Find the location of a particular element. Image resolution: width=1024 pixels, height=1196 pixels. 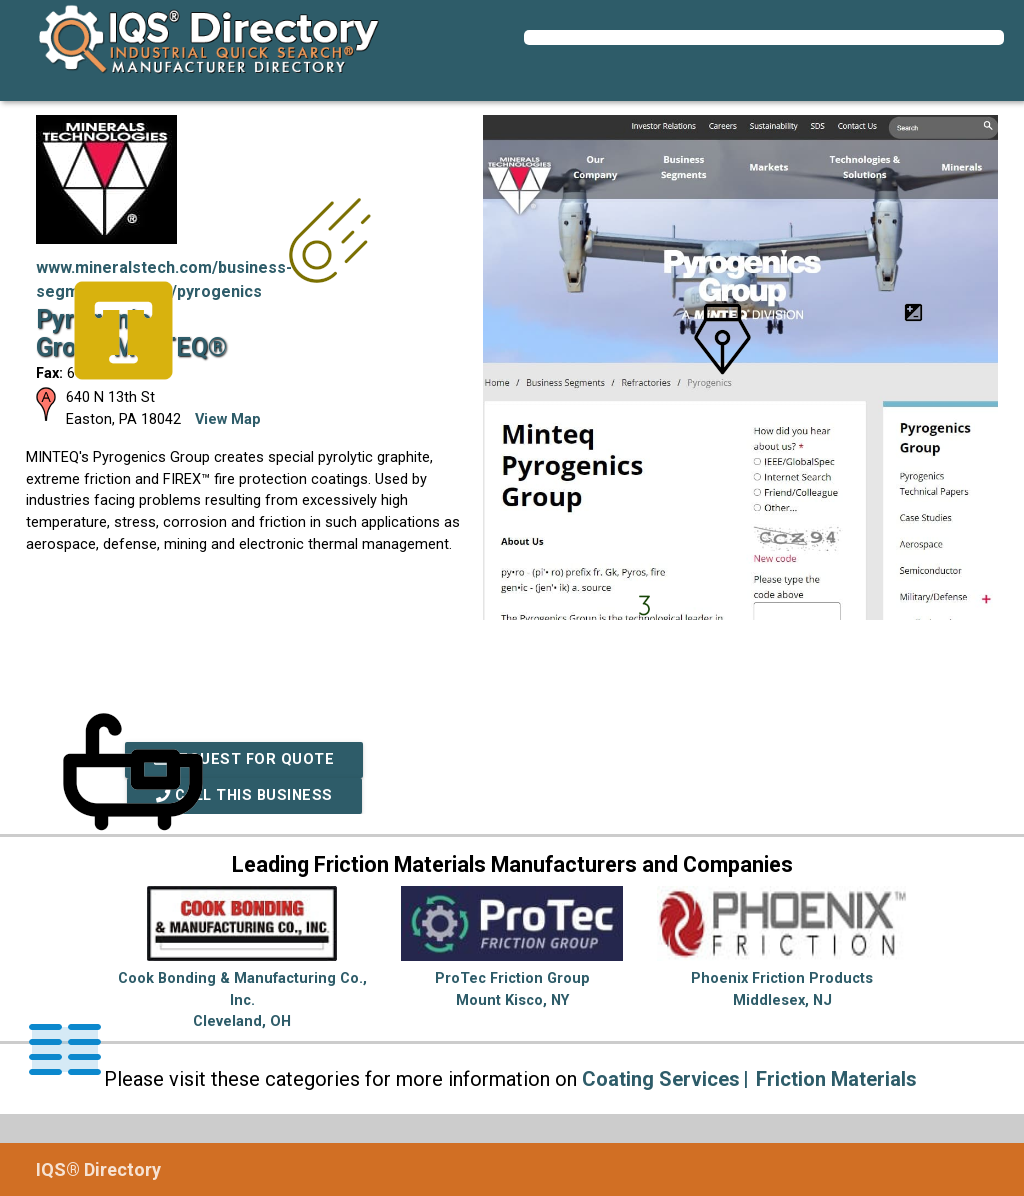

access drawing or illustration tools is located at coordinates (722, 336).